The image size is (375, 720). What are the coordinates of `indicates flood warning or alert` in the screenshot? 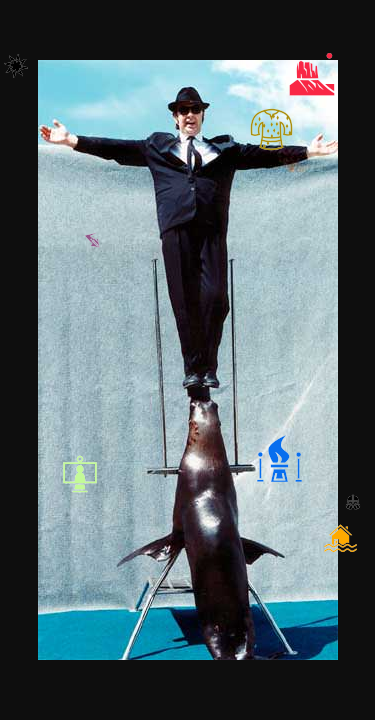 It's located at (340, 537).